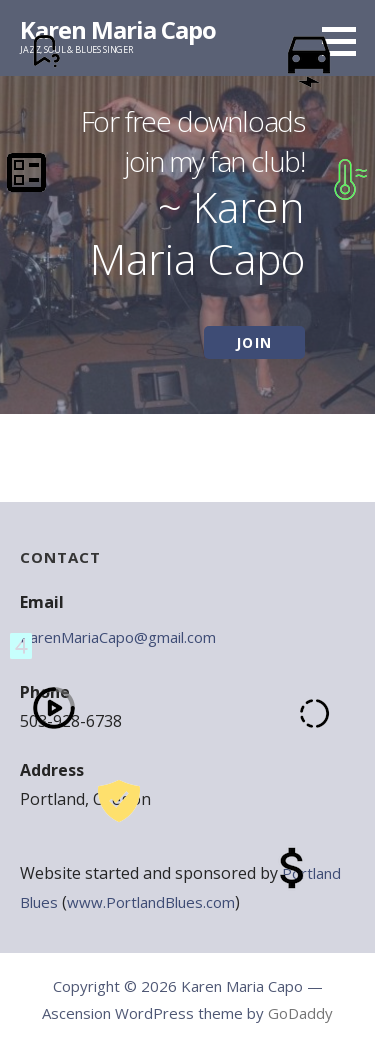 This screenshot has height=1047, width=375. Describe the element at coordinates (44, 50) in the screenshot. I see `access bookmark help or FAQ` at that location.